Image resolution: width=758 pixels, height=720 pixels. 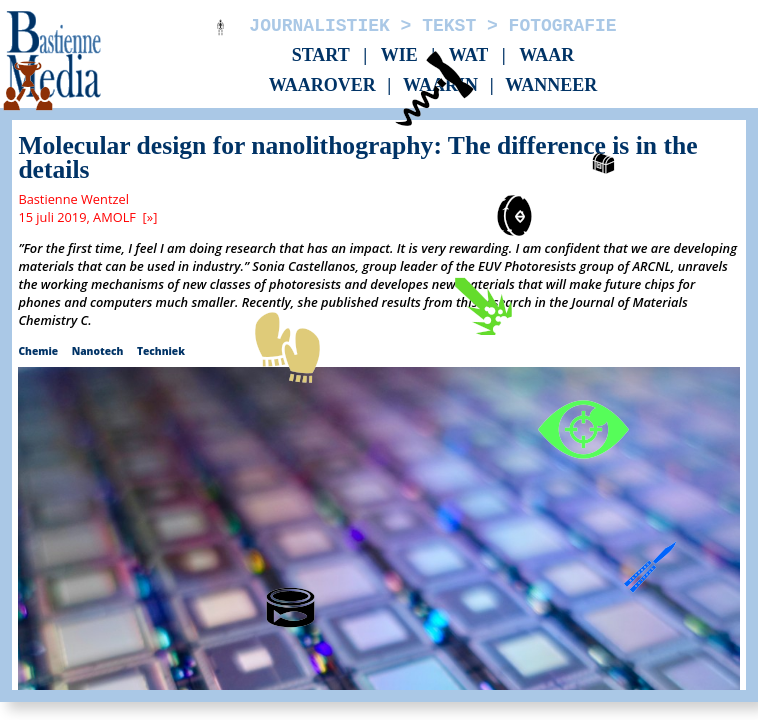 What do you see at coordinates (28, 85) in the screenshot?
I see `view champions or tournament winners` at bounding box center [28, 85].